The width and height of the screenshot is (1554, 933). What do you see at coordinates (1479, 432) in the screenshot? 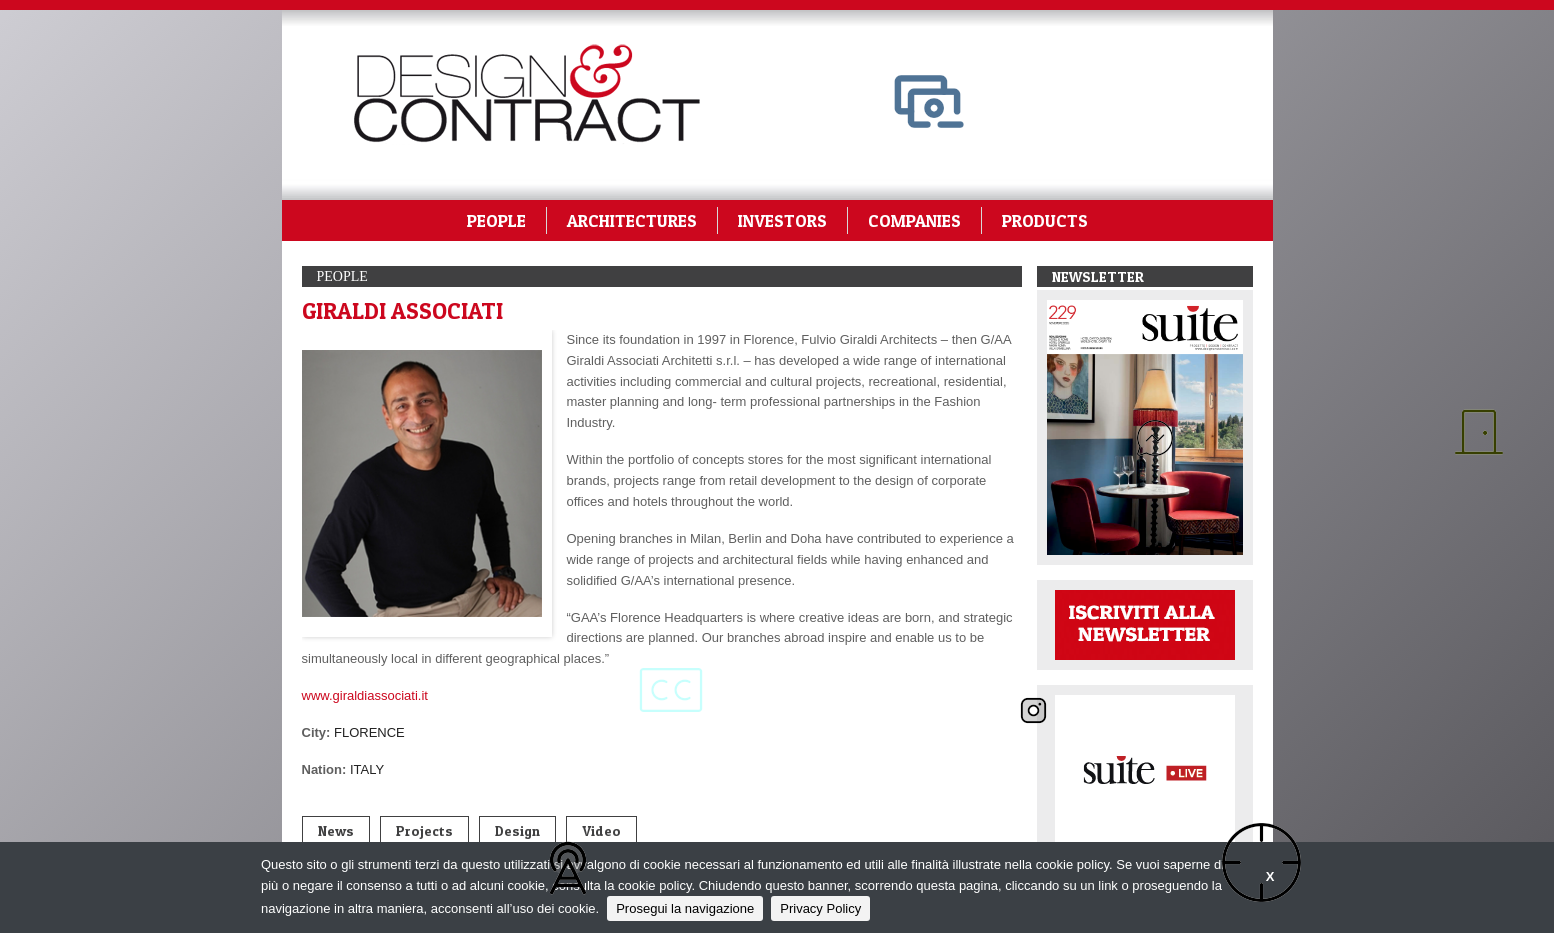
I see `exit or log out of the application` at bounding box center [1479, 432].